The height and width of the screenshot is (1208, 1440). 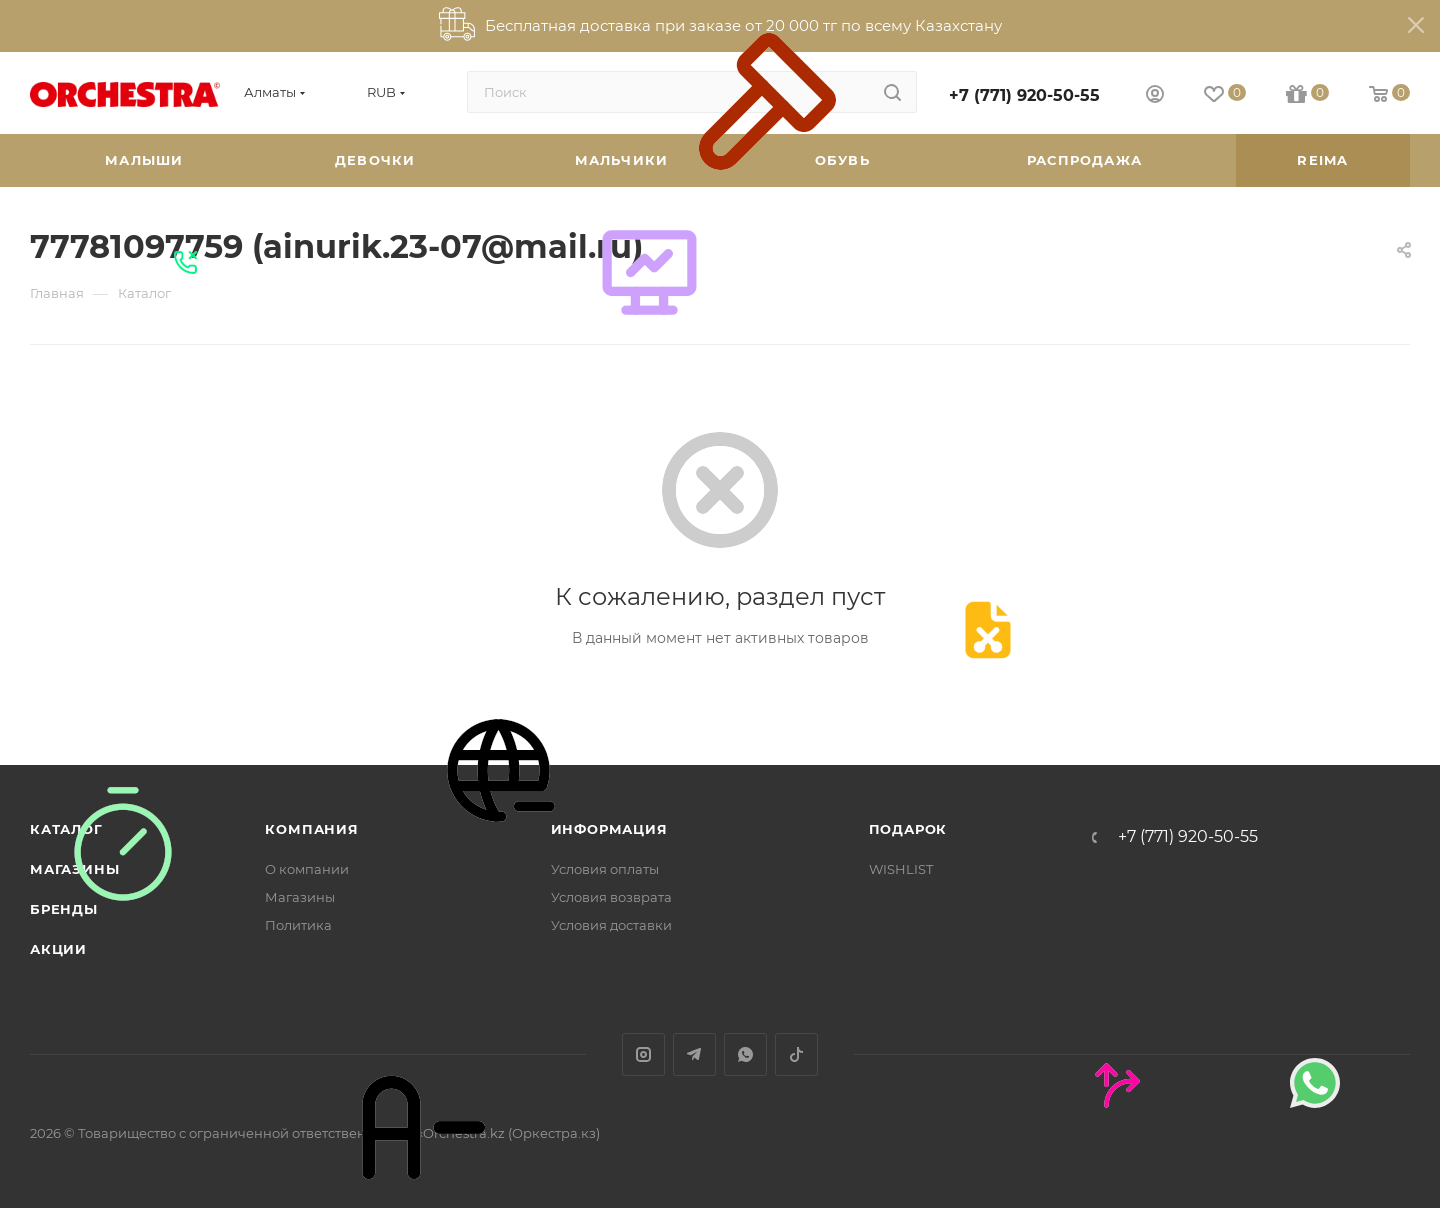 I want to click on view device performance analytics, so click(x=649, y=272).